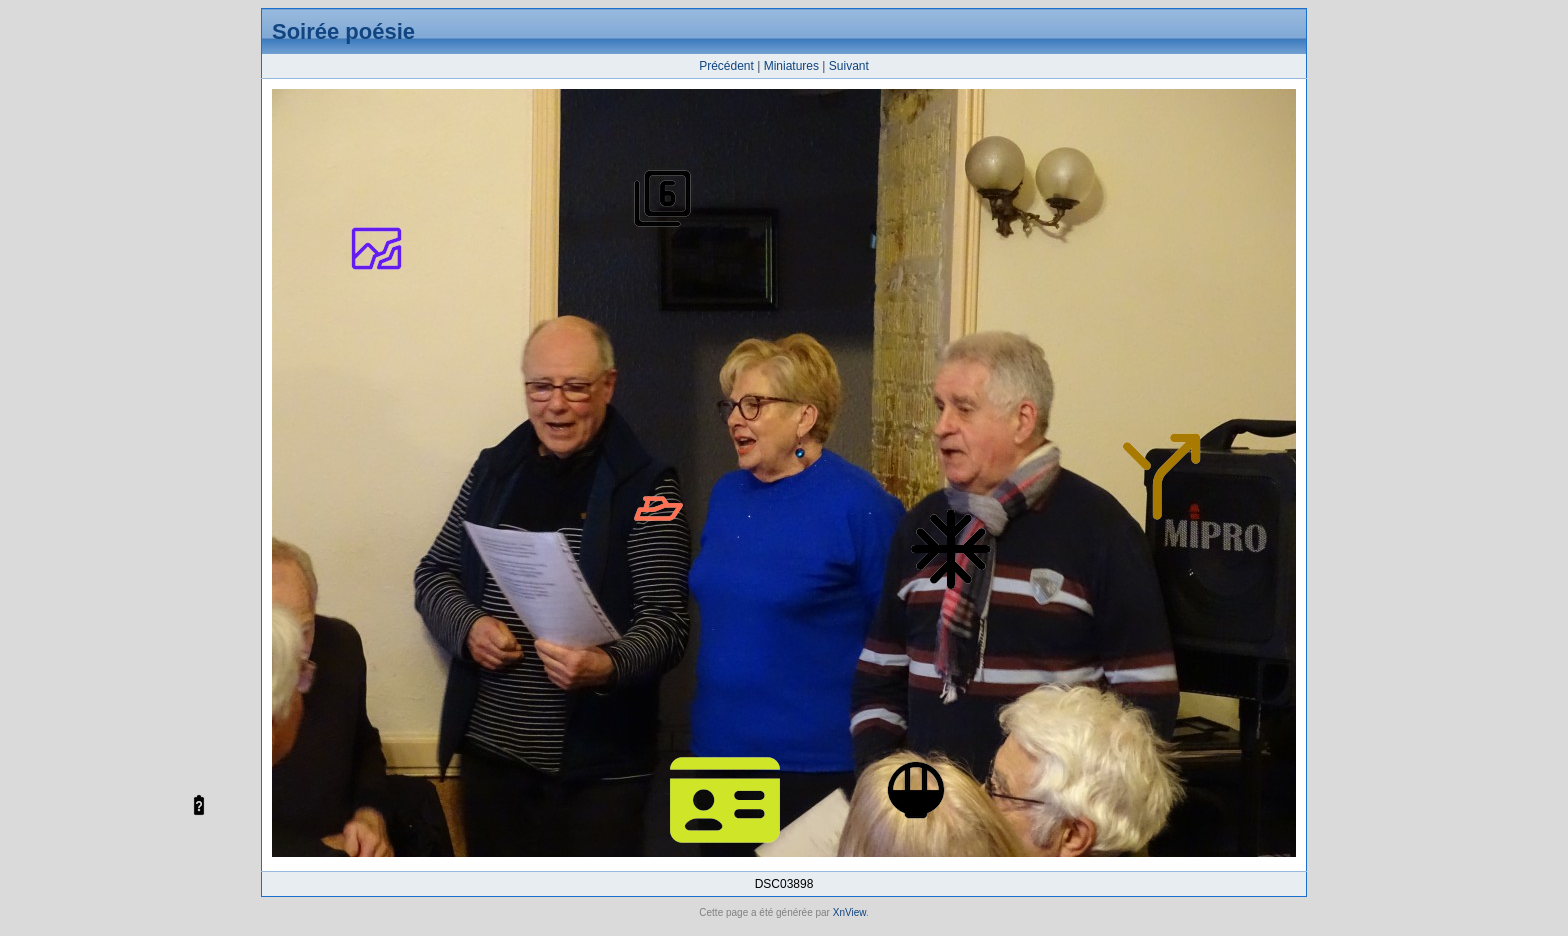 The image size is (1568, 936). Describe the element at coordinates (951, 549) in the screenshot. I see `toggle air conditioning or cooling settings` at that location.